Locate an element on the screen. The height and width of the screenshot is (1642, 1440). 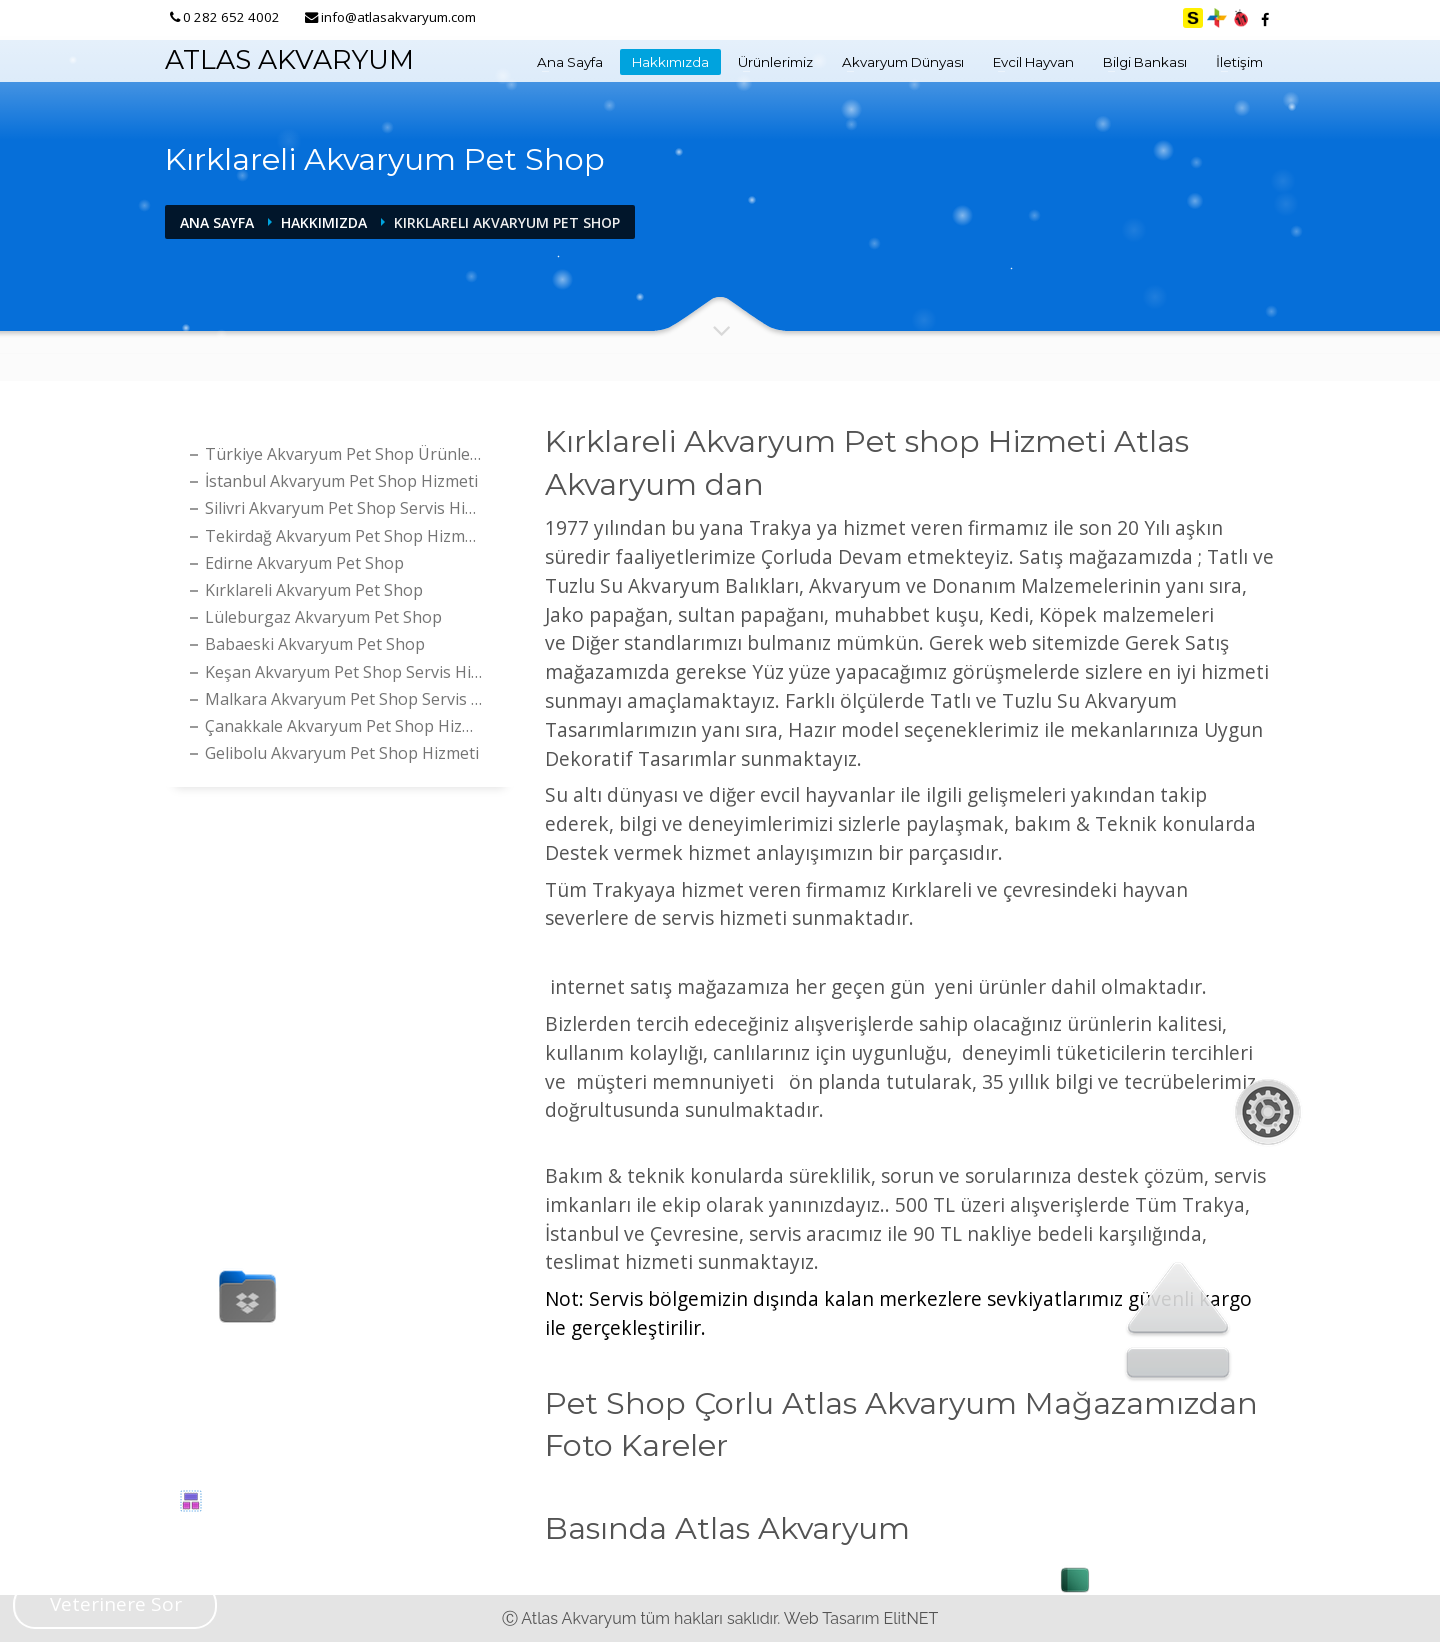
eject a disc or removable media is located at coordinates (1178, 1320).